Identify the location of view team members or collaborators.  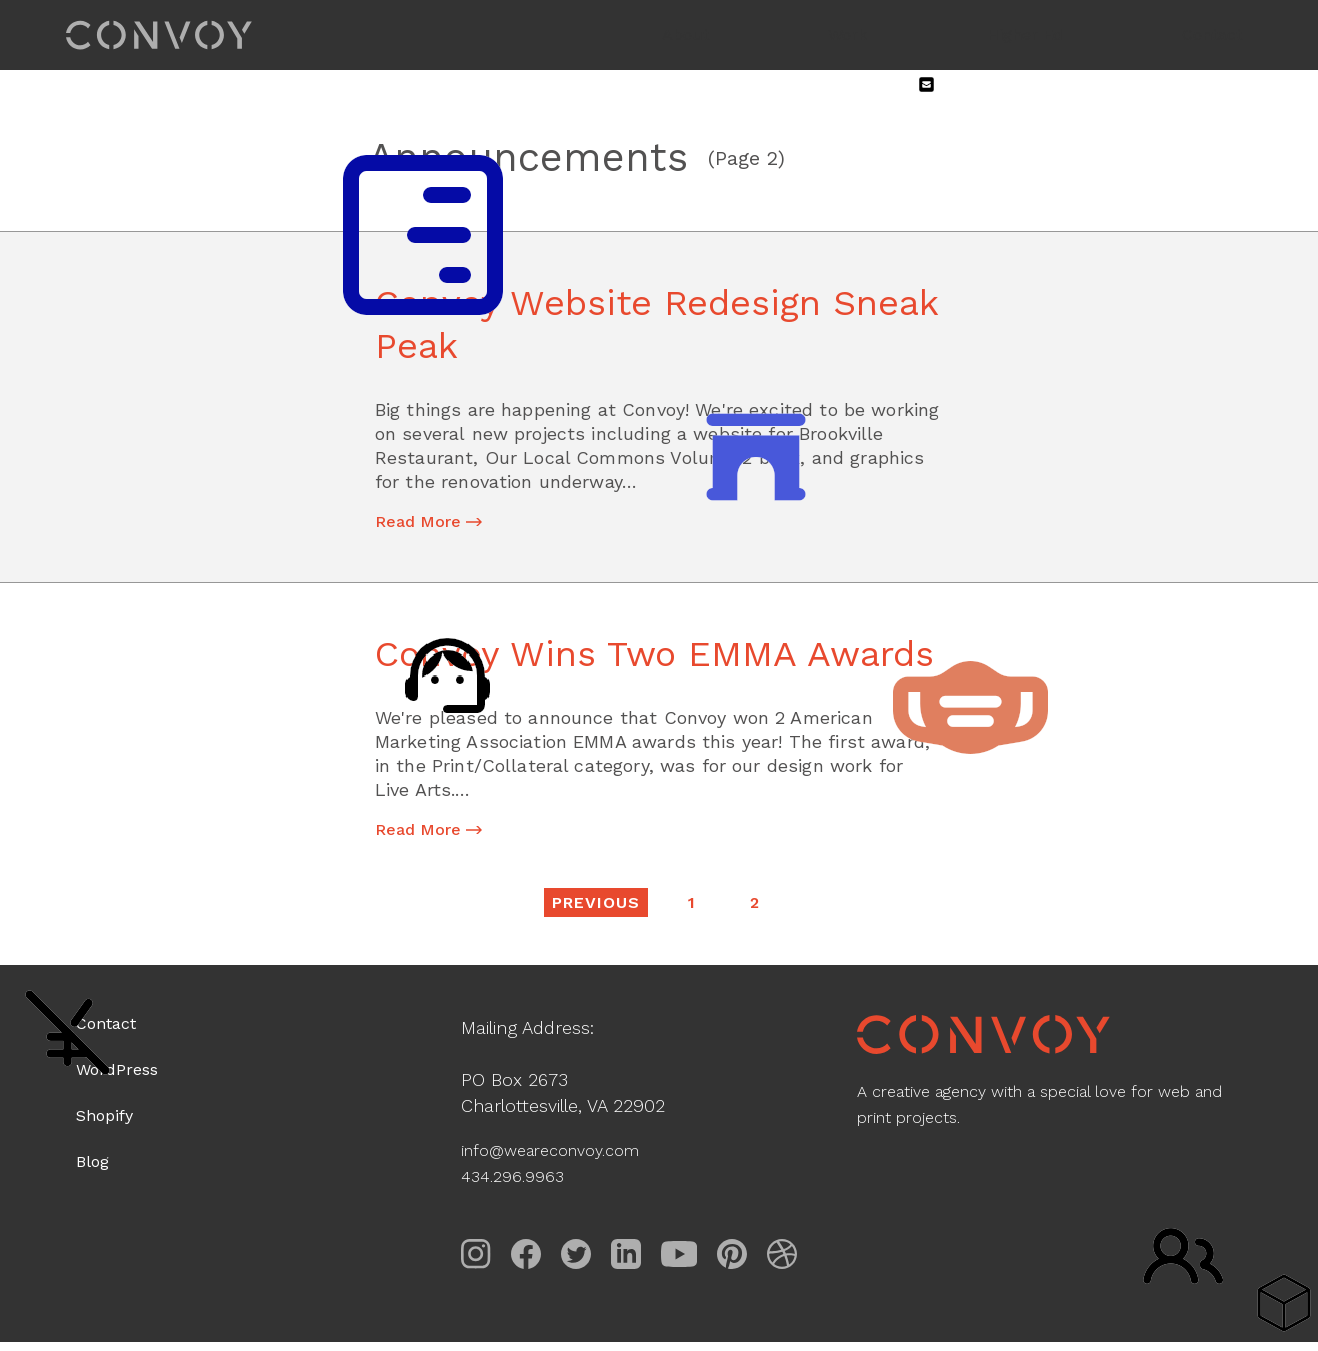
(1183, 1258).